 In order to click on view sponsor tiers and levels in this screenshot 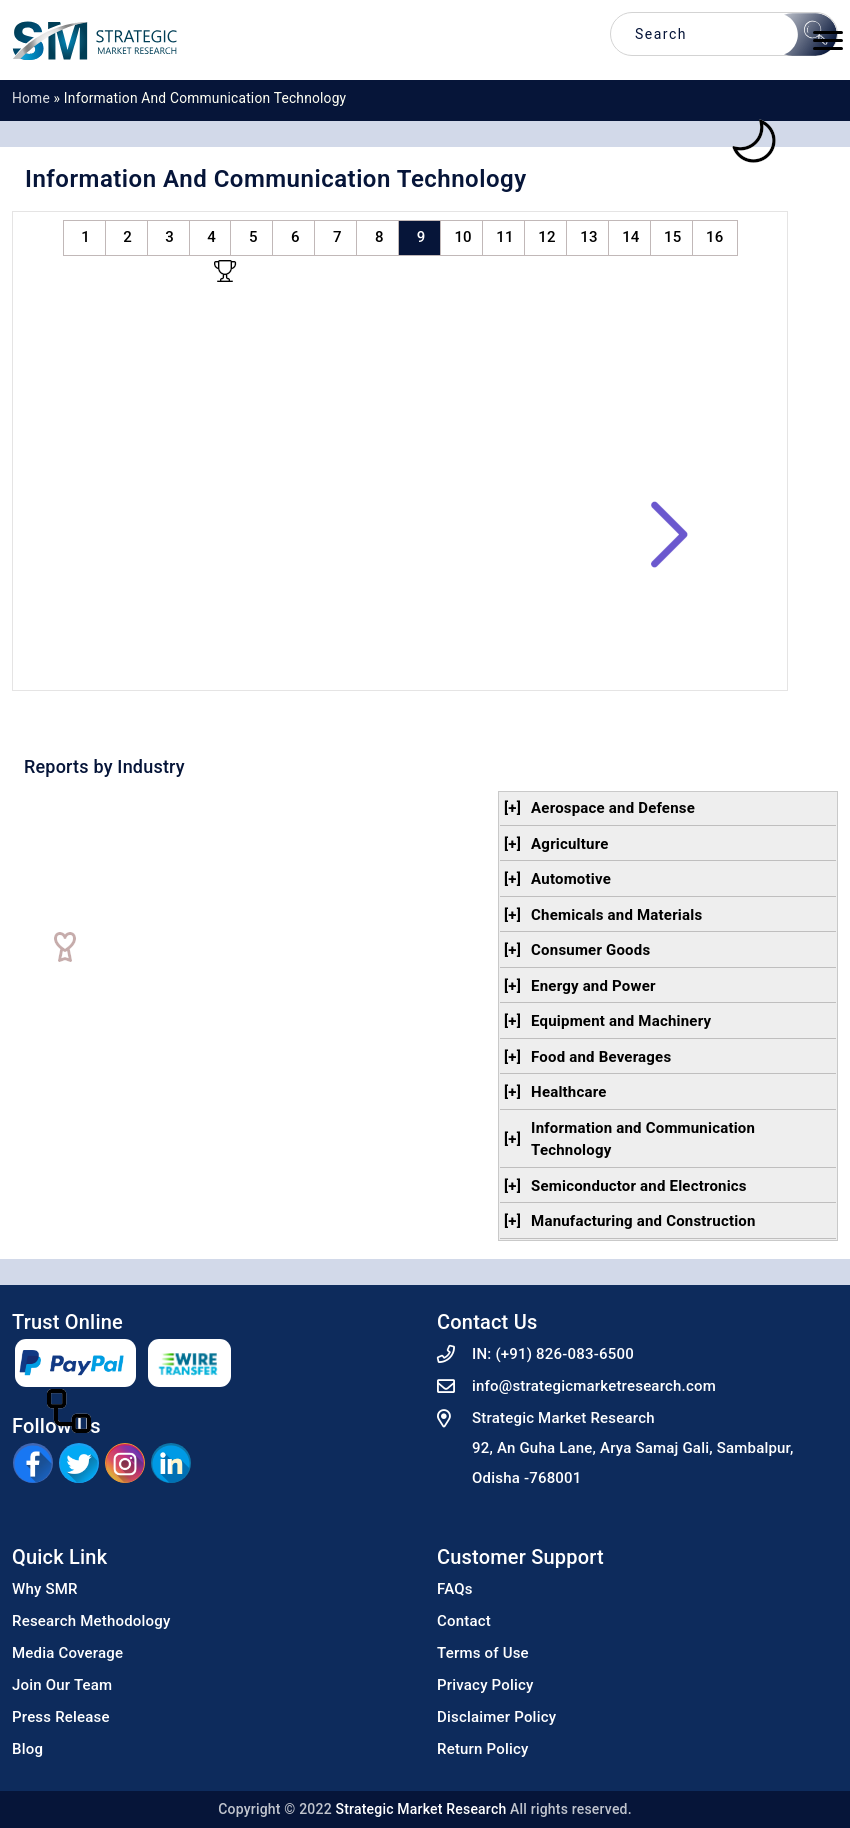, I will do `click(65, 946)`.